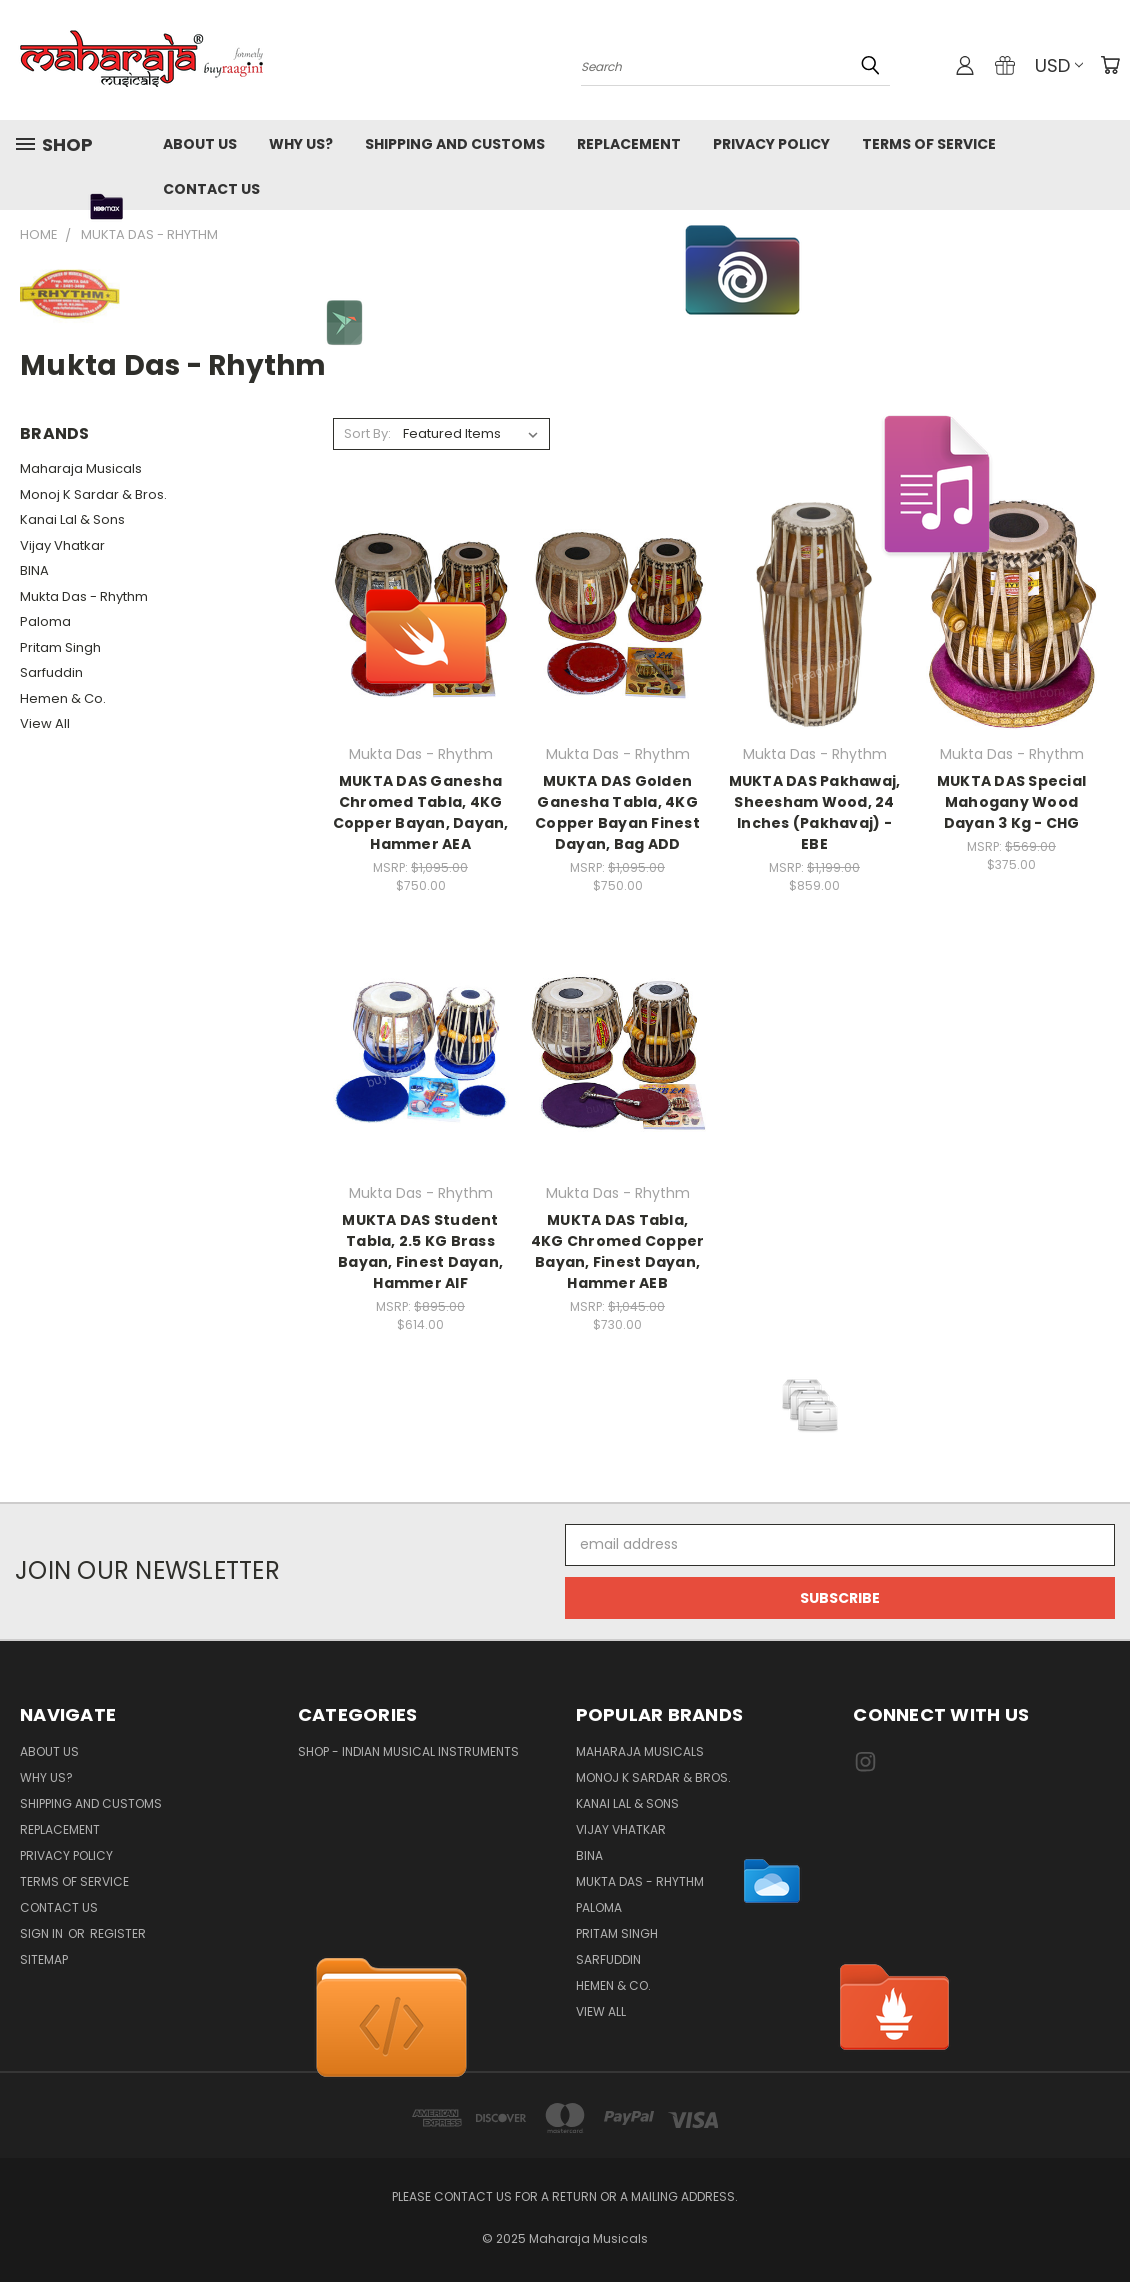  What do you see at coordinates (810, 1405) in the screenshot?
I see `access shared printer pool or network printers` at bounding box center [810, 1405].